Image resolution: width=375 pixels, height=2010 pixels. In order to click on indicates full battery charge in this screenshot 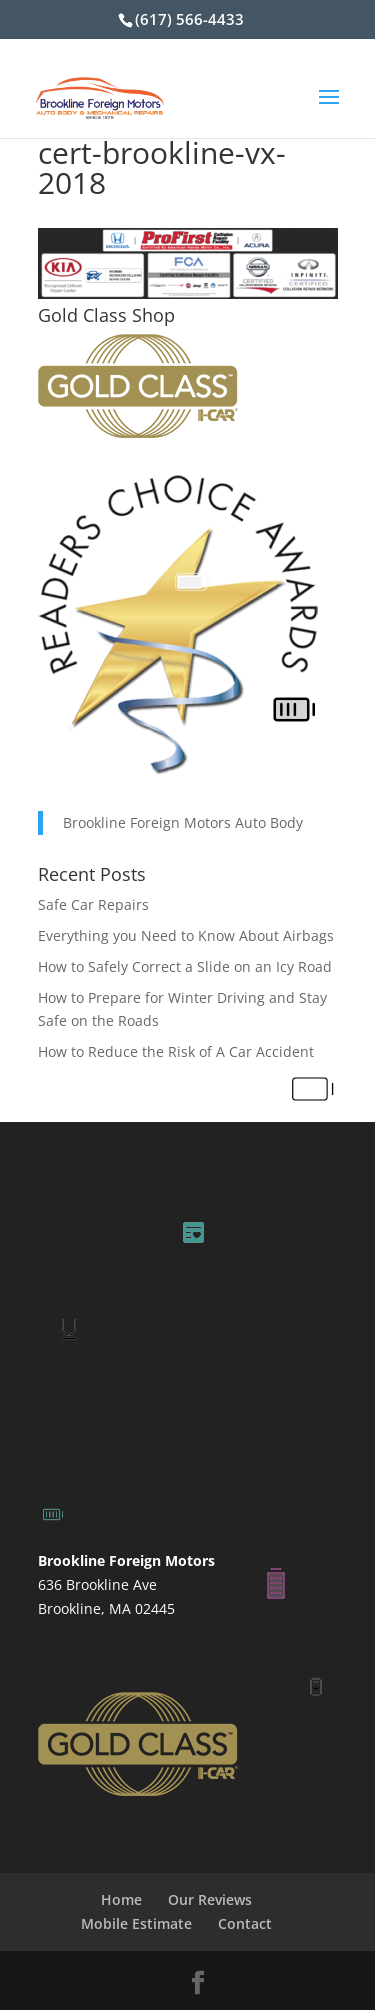, I will do `click(316, 1686)`.